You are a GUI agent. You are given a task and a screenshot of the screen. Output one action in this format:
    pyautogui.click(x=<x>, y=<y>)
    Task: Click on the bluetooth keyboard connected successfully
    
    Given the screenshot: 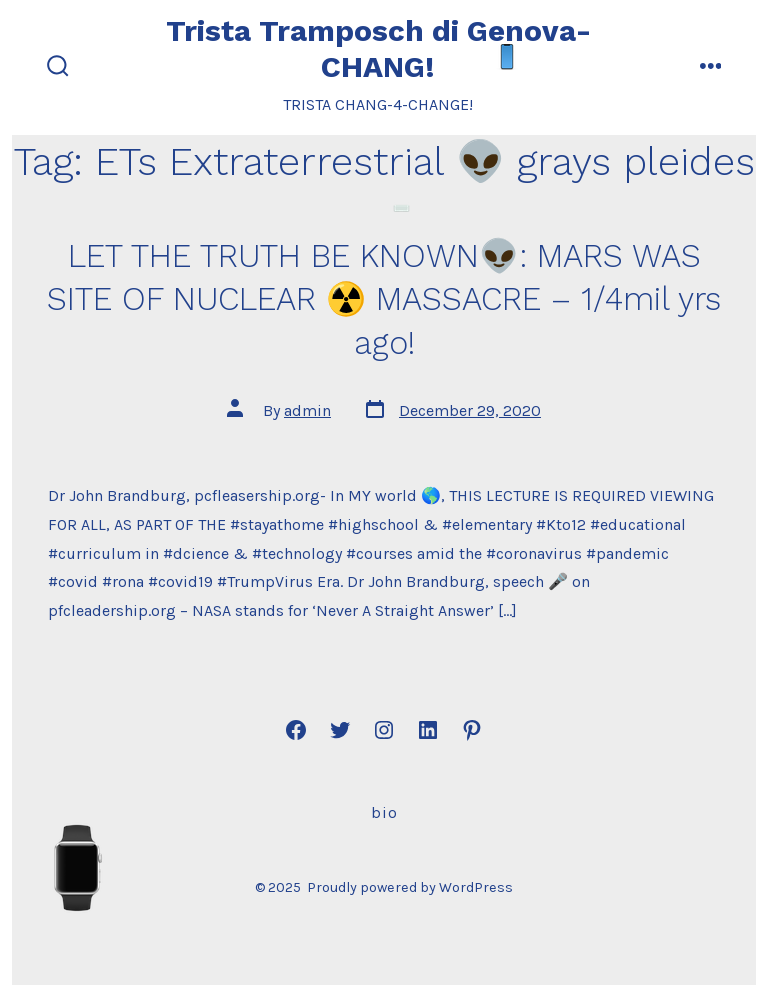 What is the action you would take?
    pyautogui.click(x=401, y=208)
    